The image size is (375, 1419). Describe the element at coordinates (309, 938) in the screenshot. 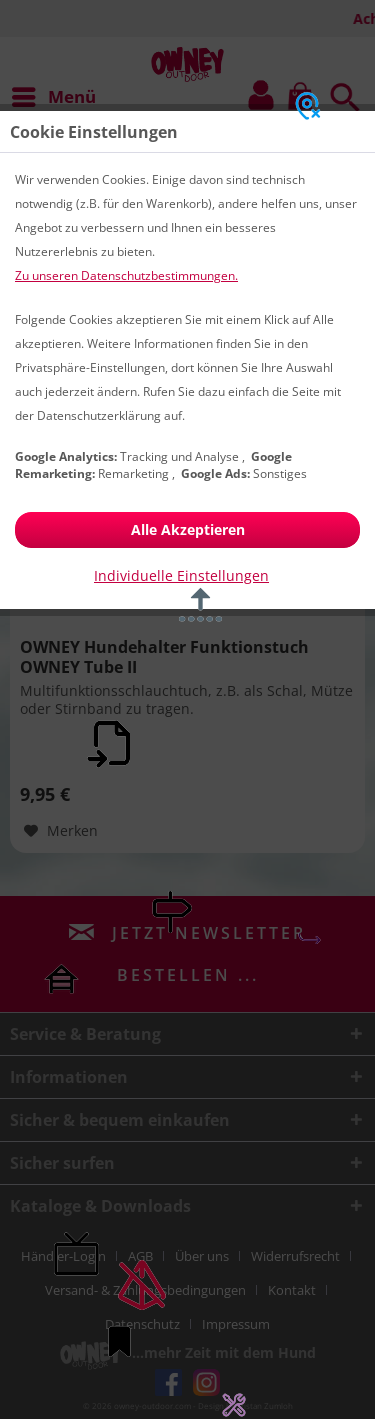

I see `forward or redirect a message` at that location.